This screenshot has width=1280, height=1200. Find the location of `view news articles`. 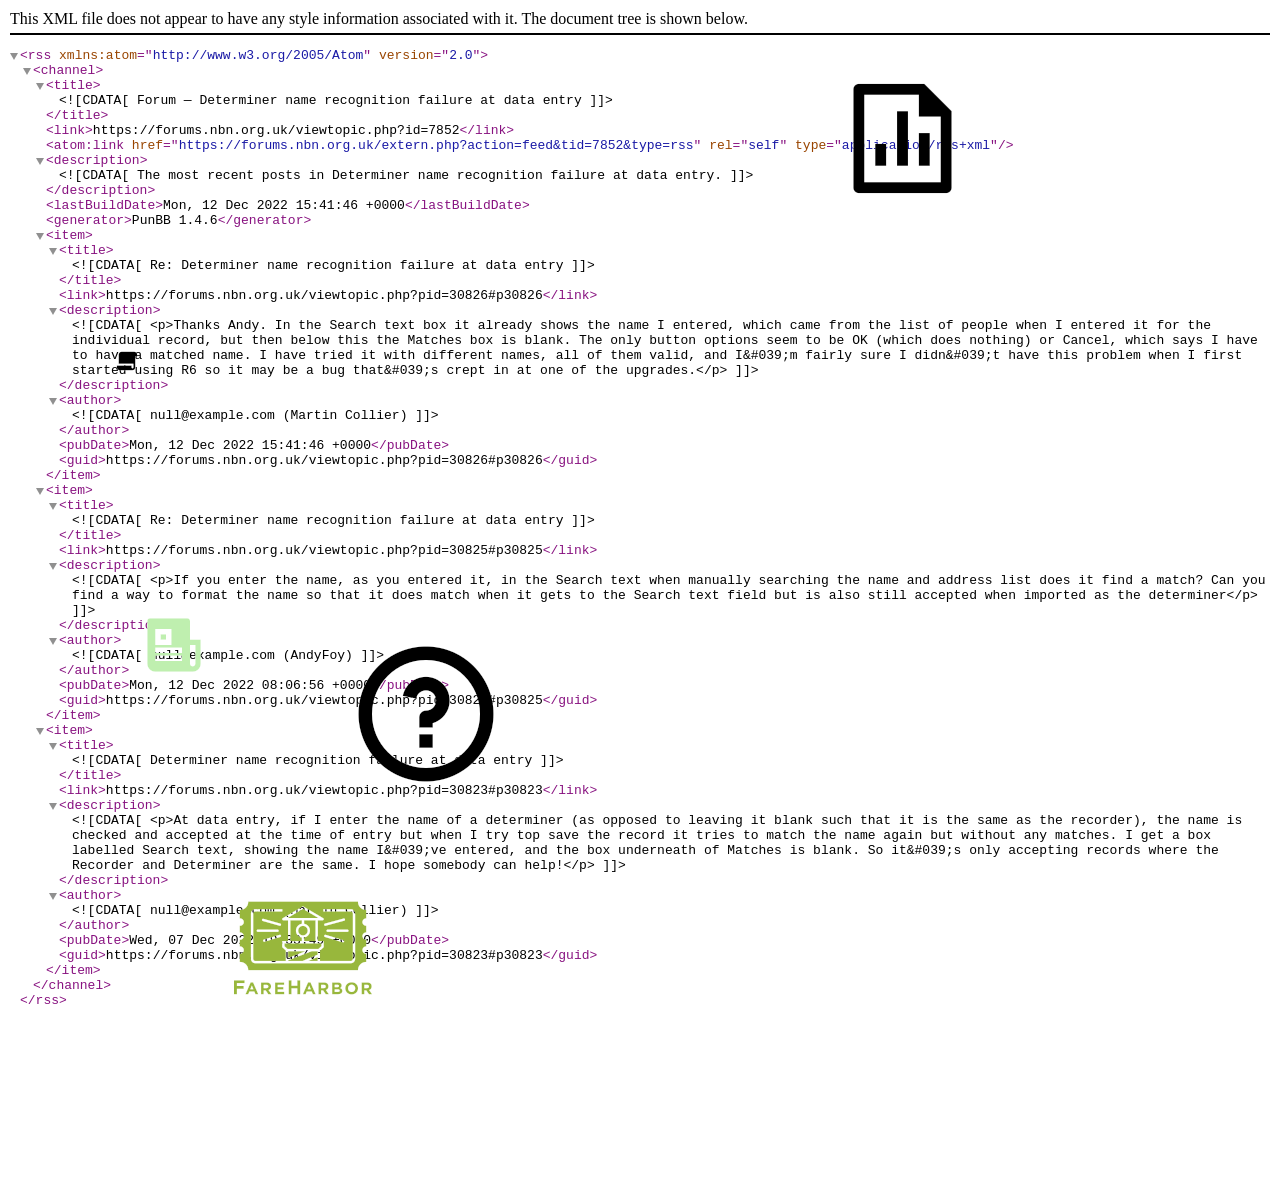

view news articles is located at coordinates (174, 645).